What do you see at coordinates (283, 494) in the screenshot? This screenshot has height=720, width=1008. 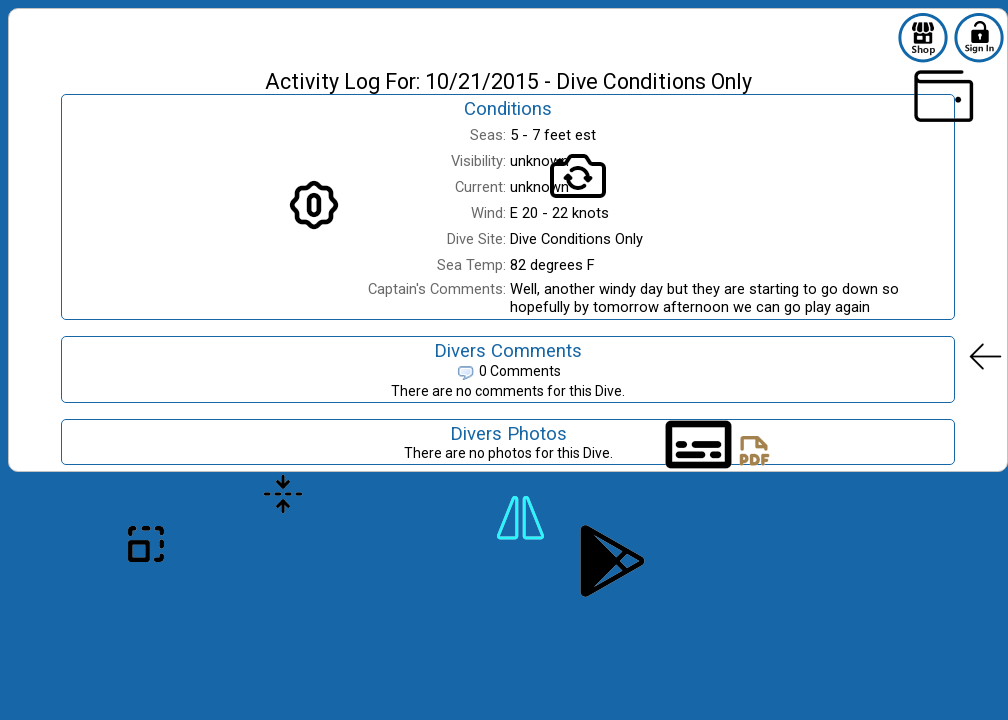 I see `collapse content vertically` at bounding box center [283, 494].